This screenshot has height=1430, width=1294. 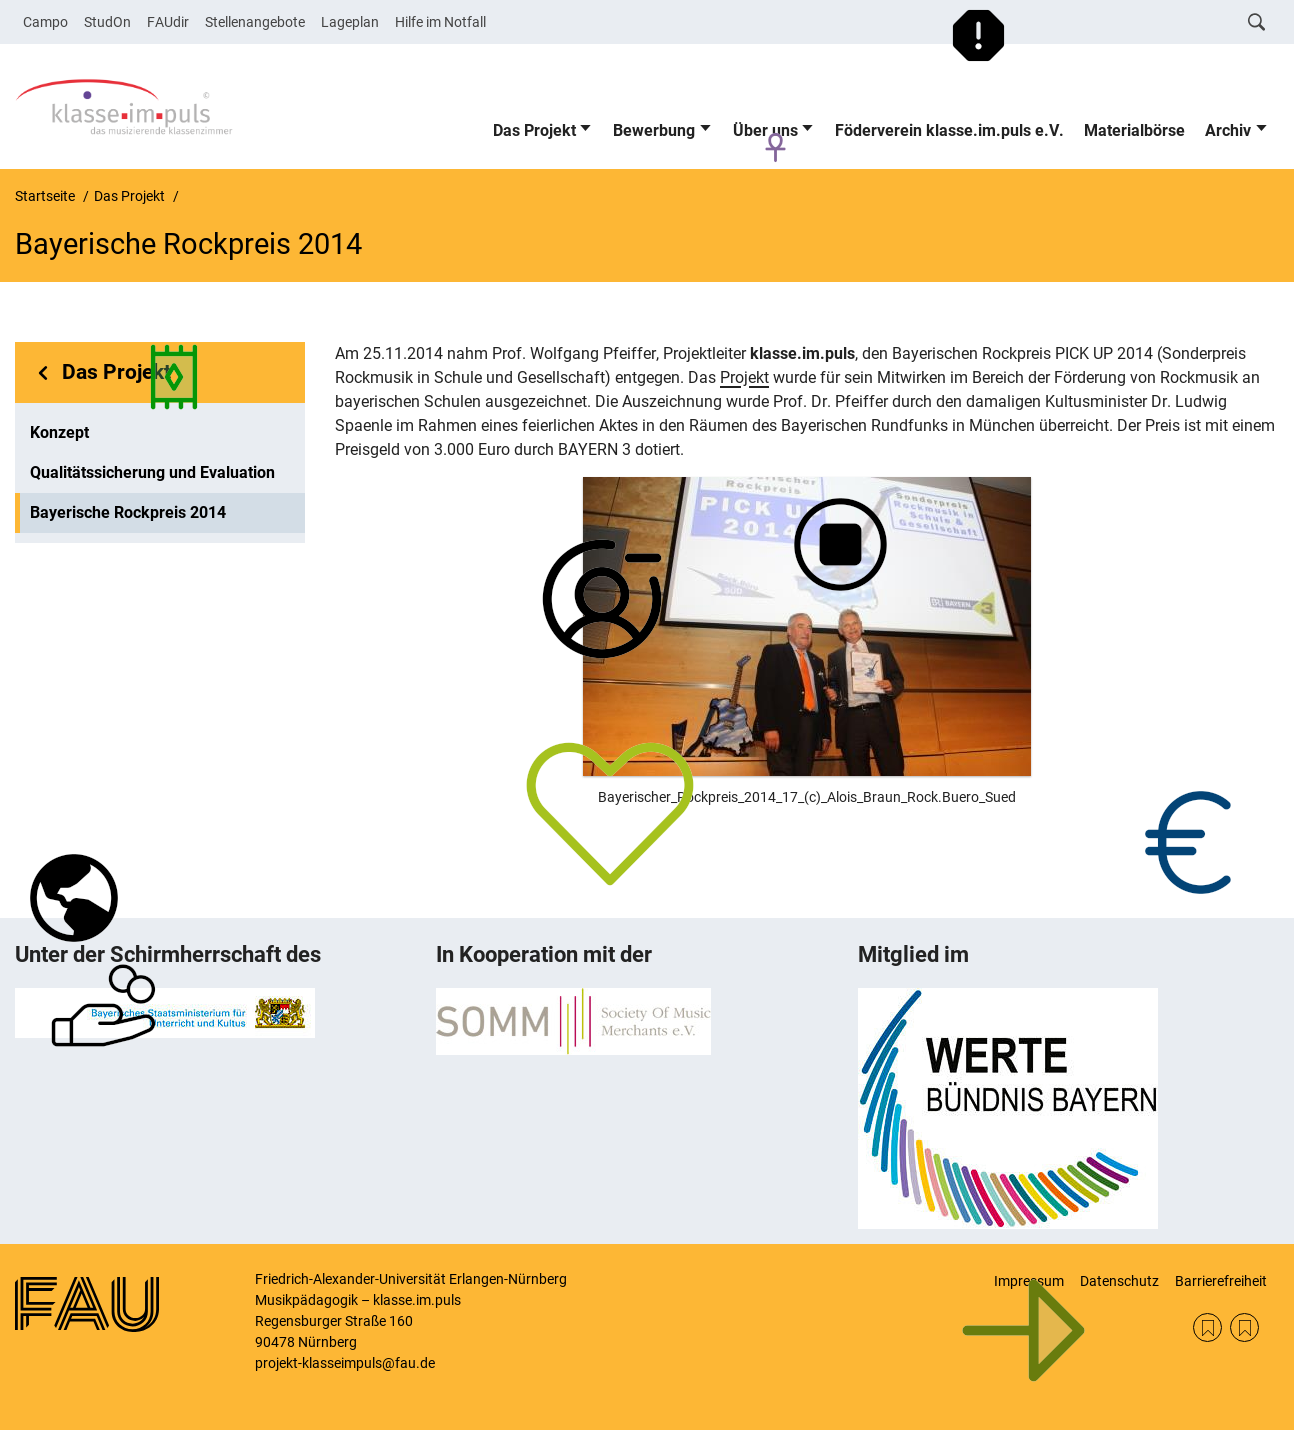 What do you see at coordinates (174, 377) in the screenshot?
I see `browse rugs or floor decor in a home furnishing app` at bounding box center [174, 377].